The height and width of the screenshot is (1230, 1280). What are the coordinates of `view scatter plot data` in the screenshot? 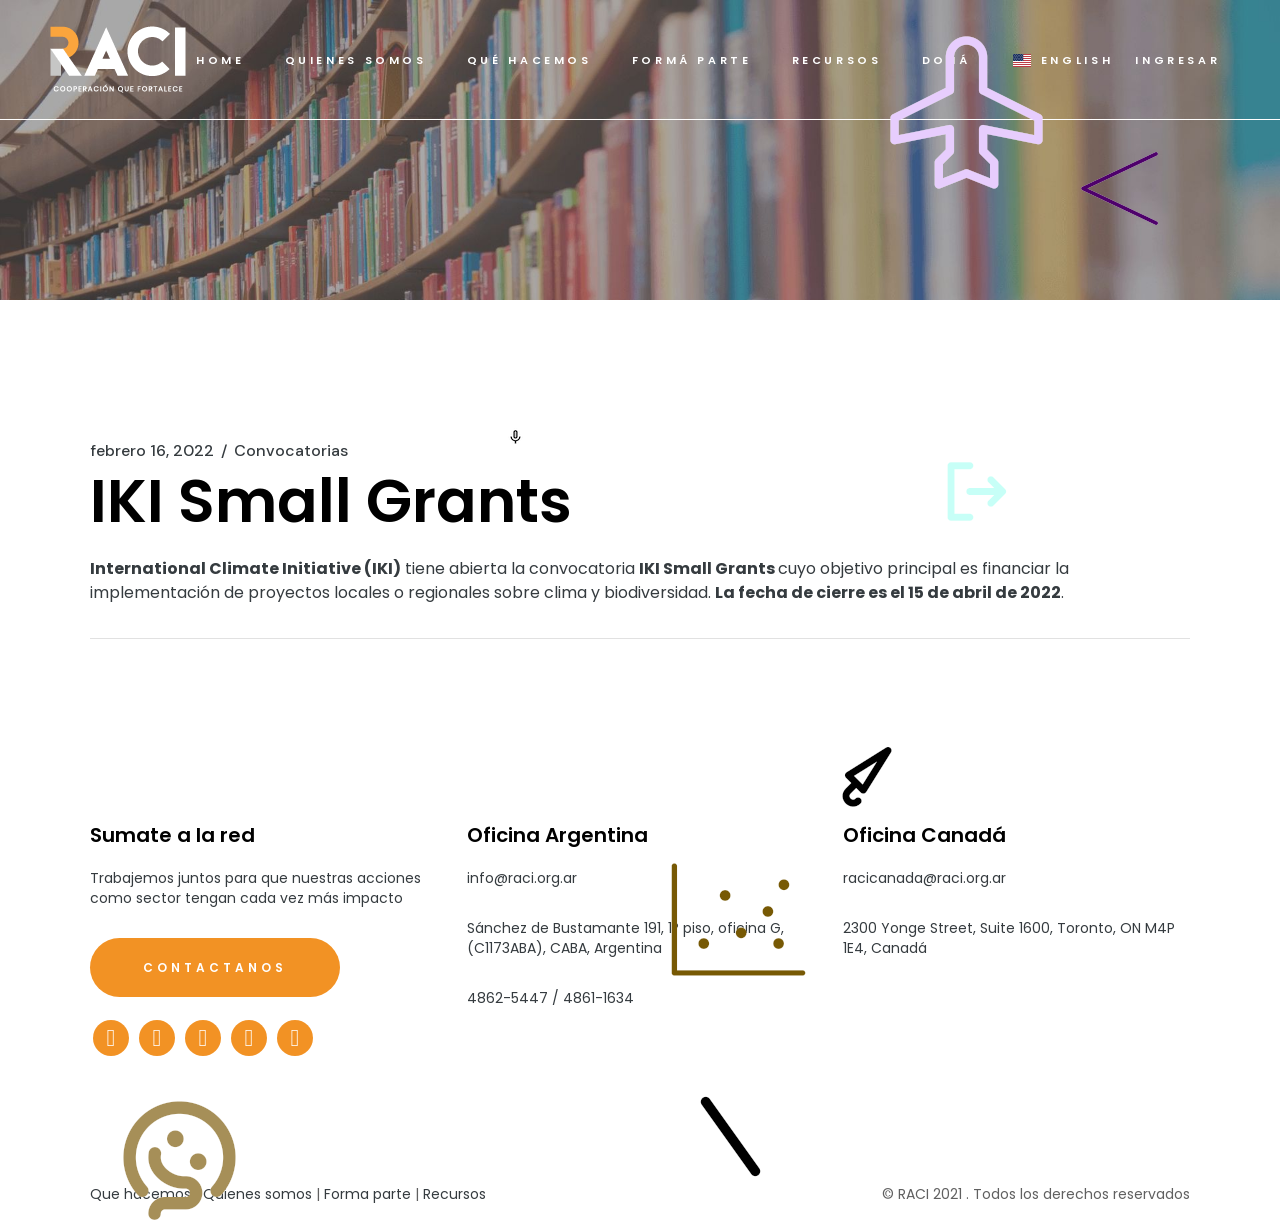 It's located at (738, 919).